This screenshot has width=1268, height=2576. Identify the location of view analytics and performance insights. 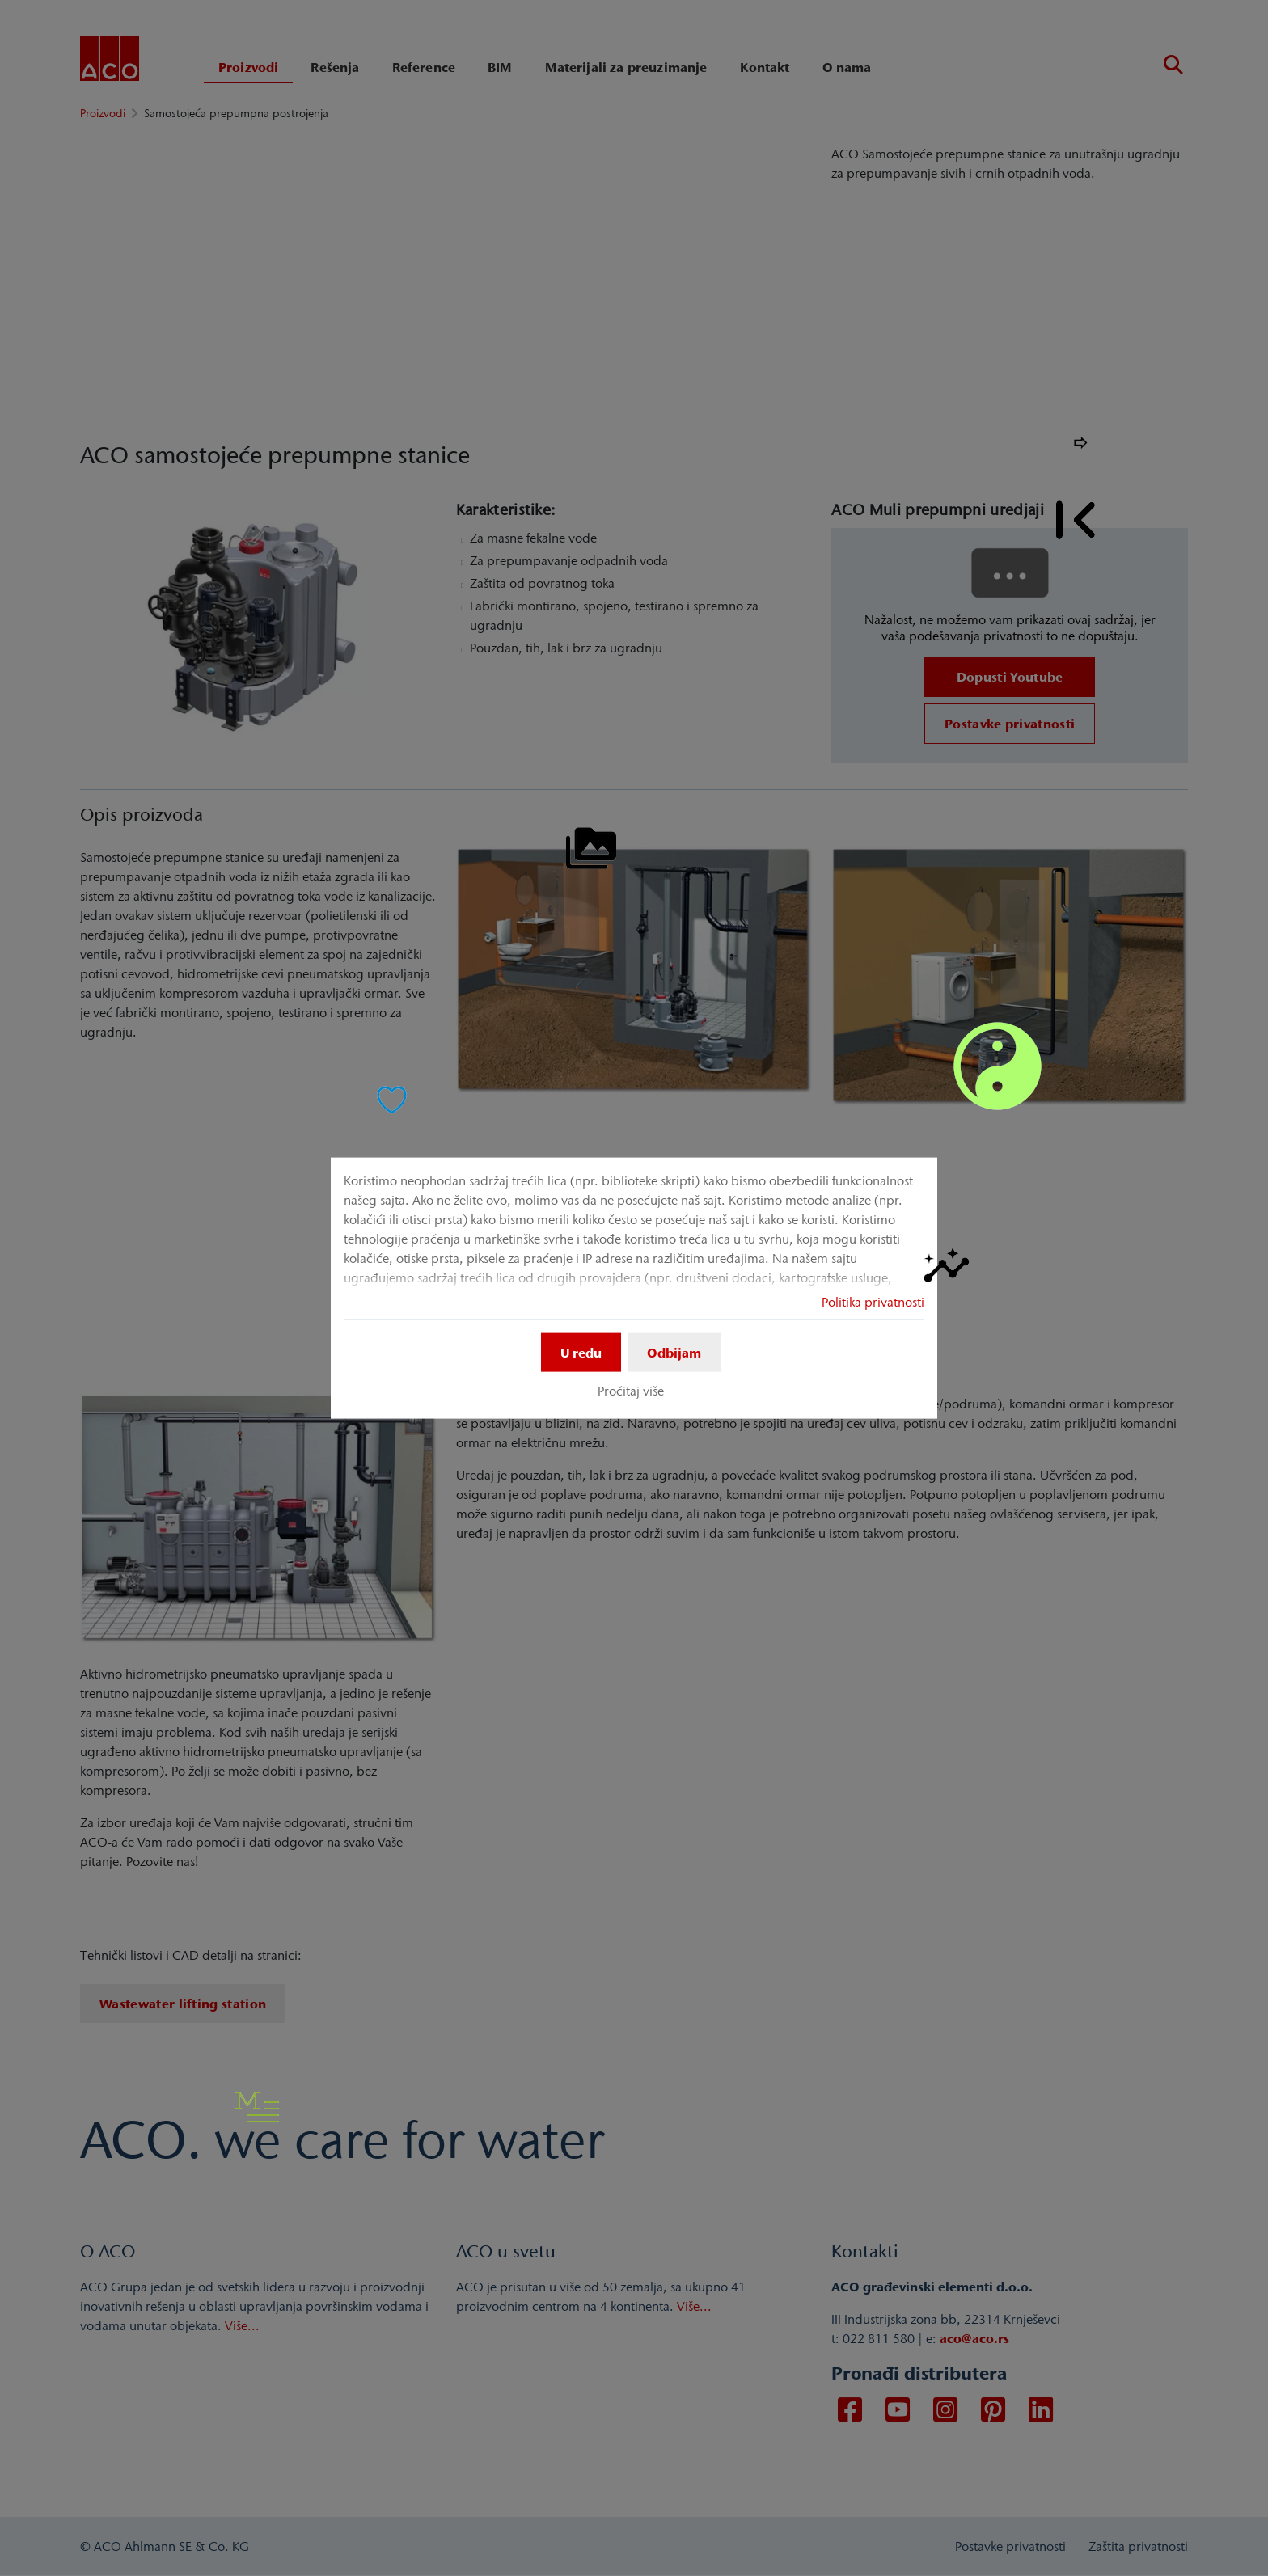
(946, 1265).